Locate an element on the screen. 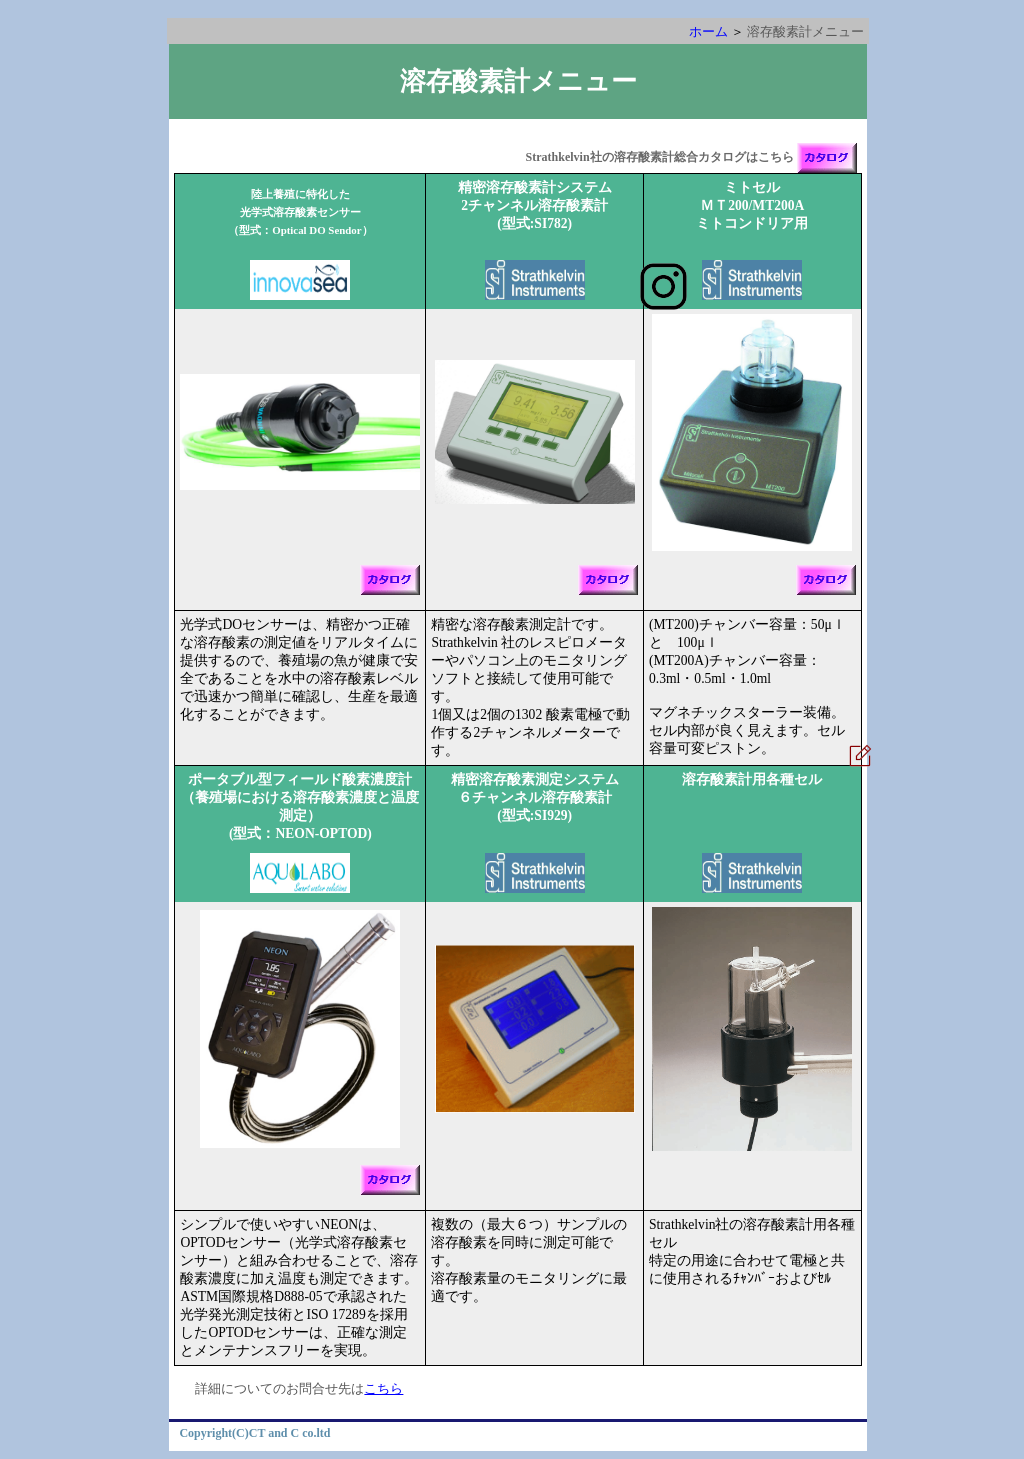 This screenshot has width=1024, height=1459. create a new note is located at coordinates (860, 756).